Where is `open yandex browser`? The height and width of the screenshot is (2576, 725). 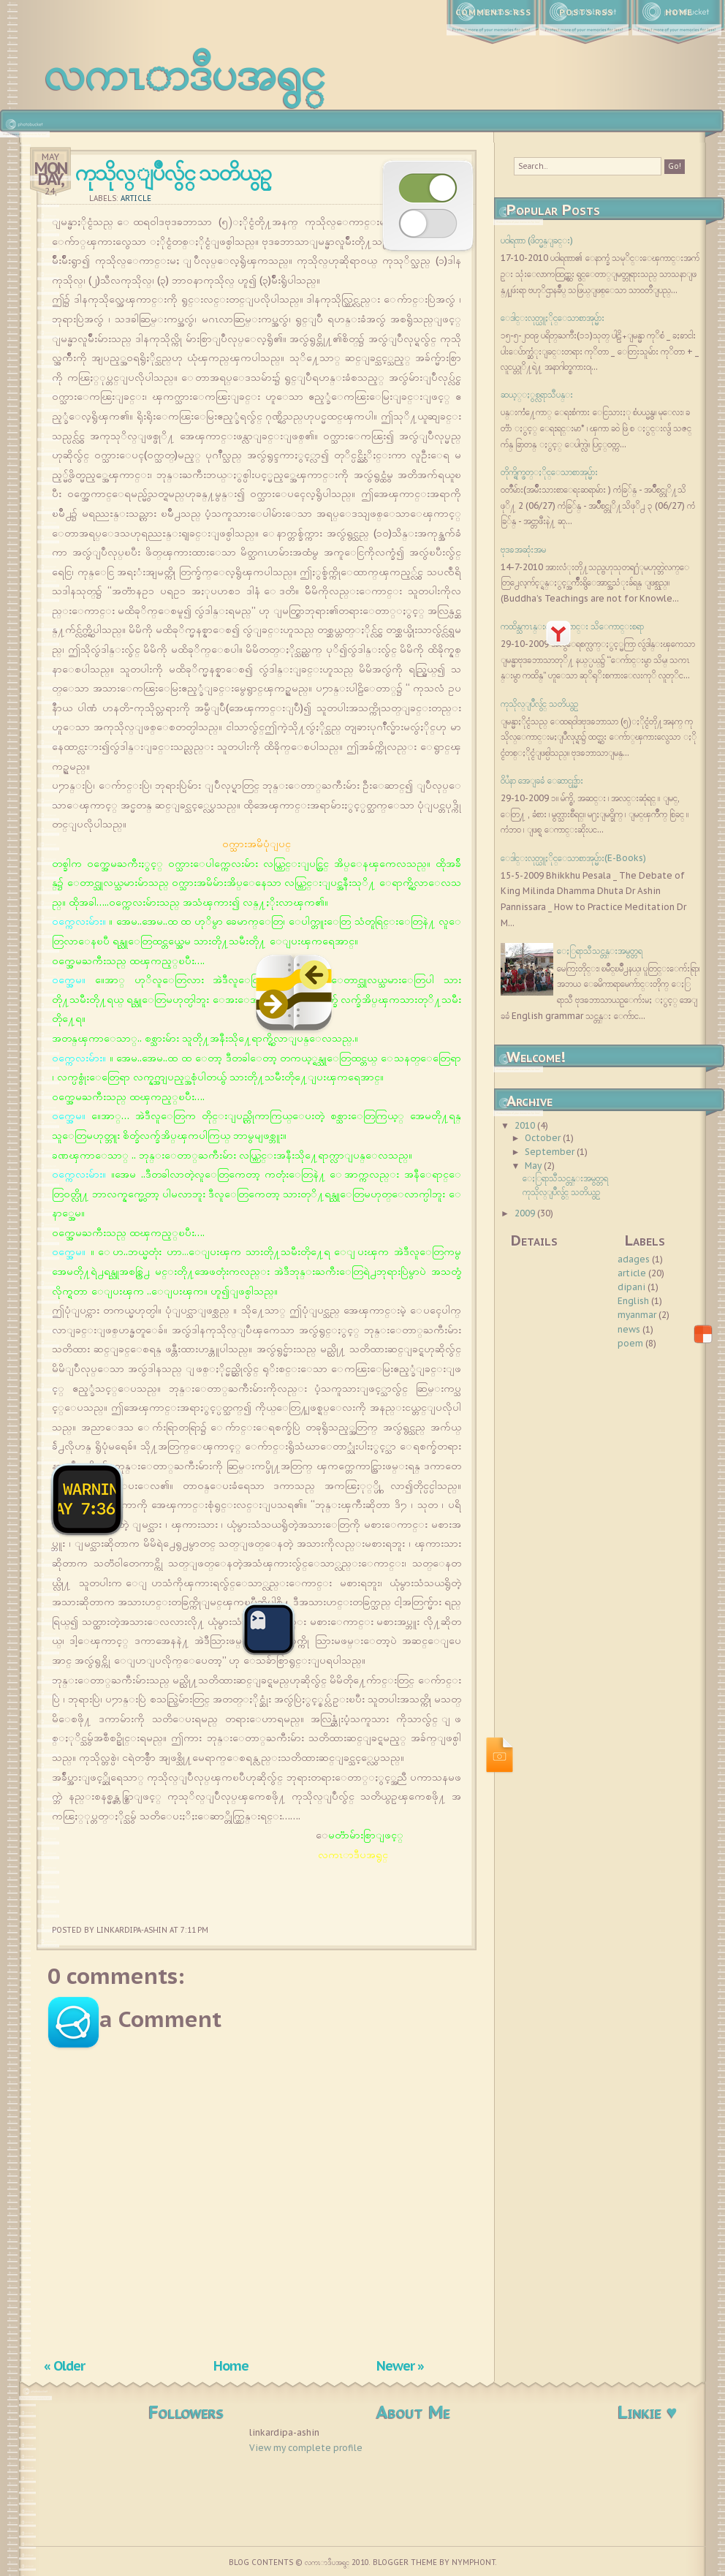
open yandex browser is located at coordinates (558, 633).